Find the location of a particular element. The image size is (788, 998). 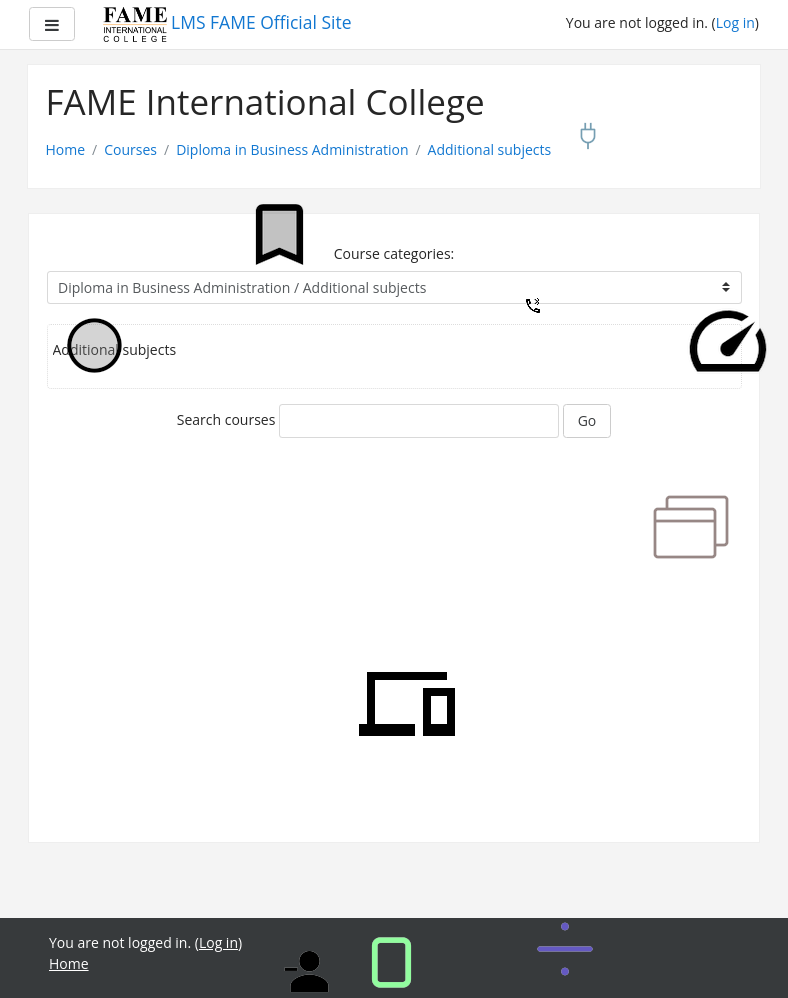

connect to a power source or external device is located at coordinates (588, 136).